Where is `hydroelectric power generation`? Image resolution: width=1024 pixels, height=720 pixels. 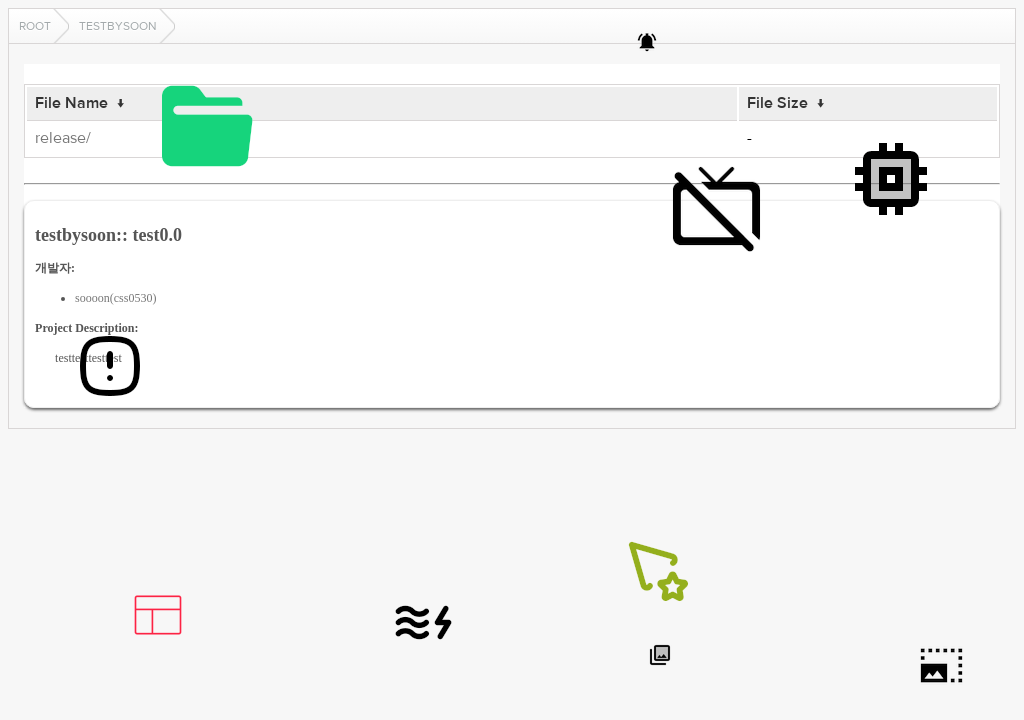 hydroelectric power generation is located at coordinates (423, 622).